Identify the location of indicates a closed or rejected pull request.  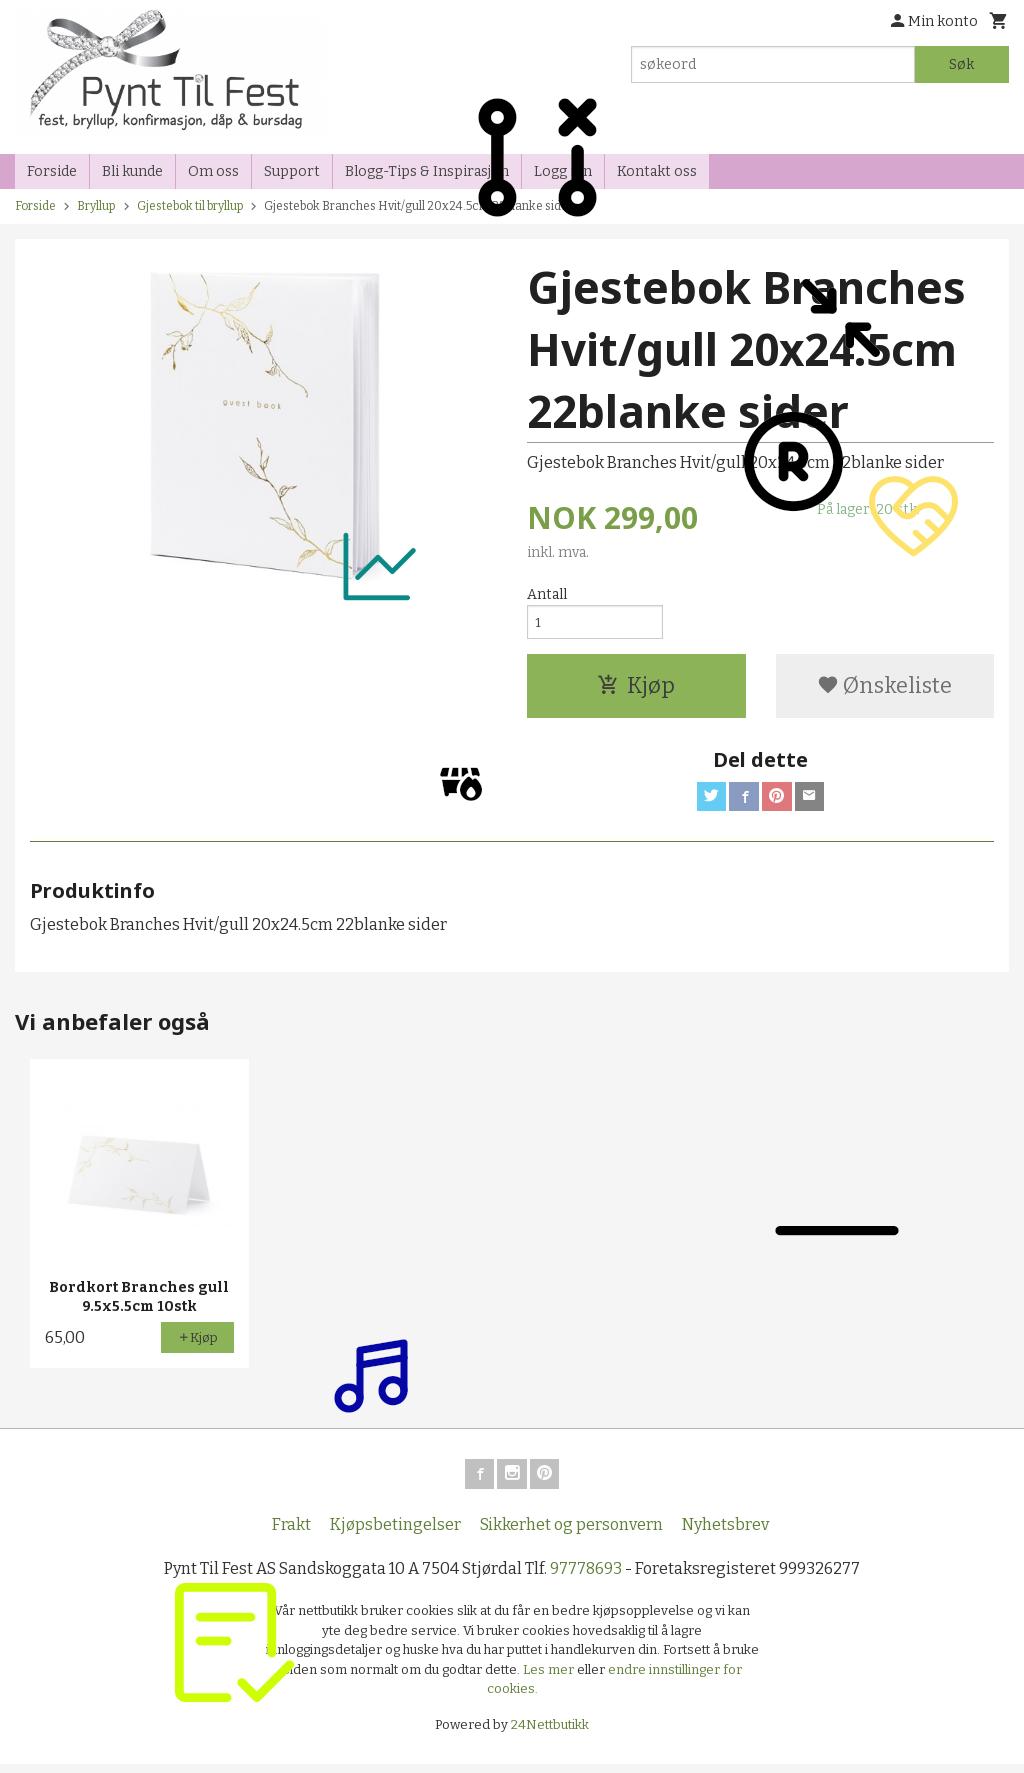
(537, 157).